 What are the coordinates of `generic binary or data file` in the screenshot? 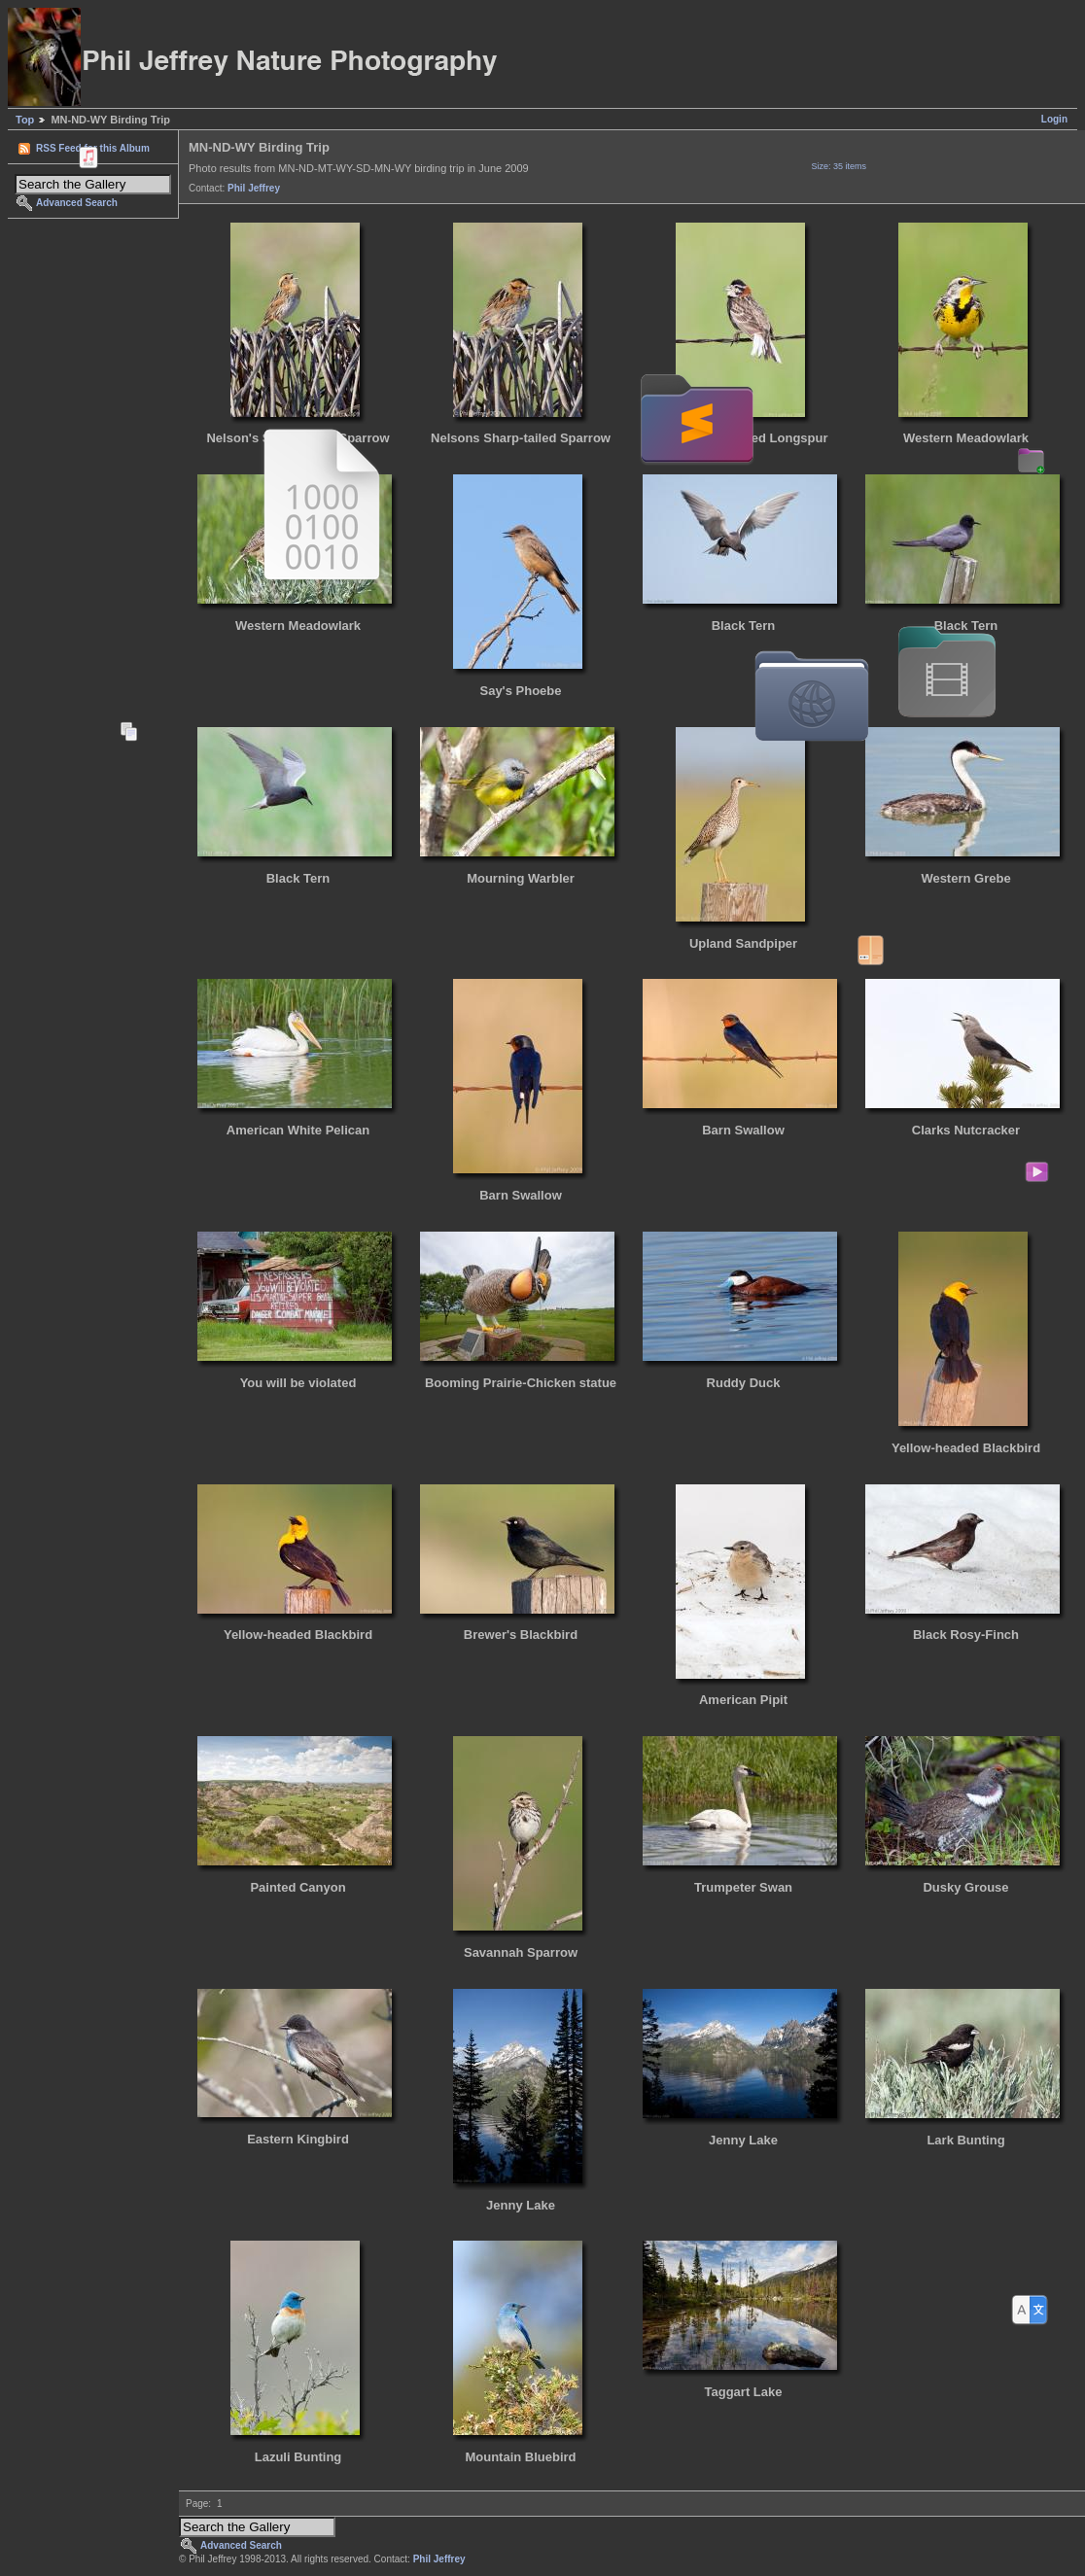 It's located at (322, 507).